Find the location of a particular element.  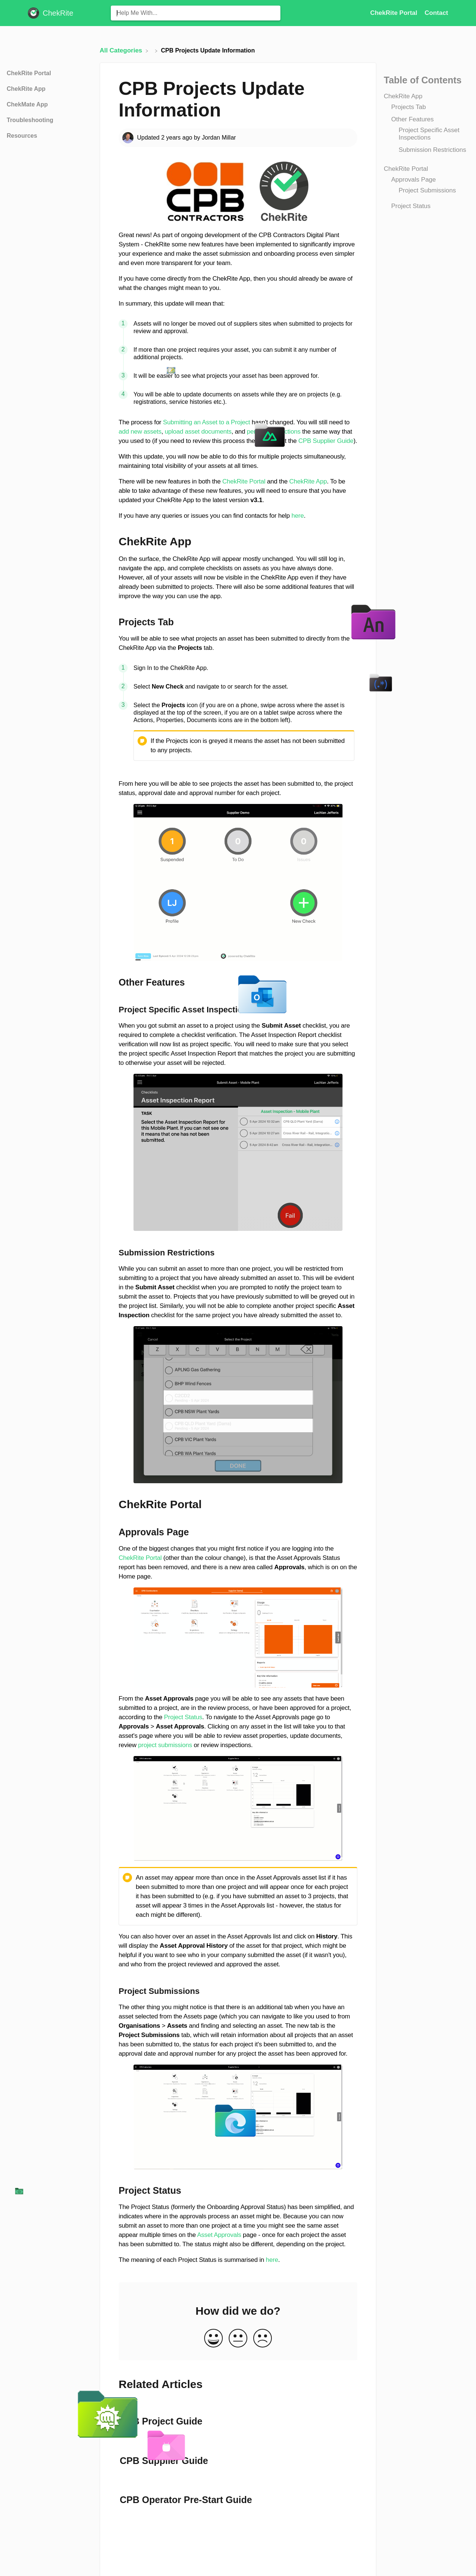

open folder containing microsoft outlook files is located at coordinates (262, 996).